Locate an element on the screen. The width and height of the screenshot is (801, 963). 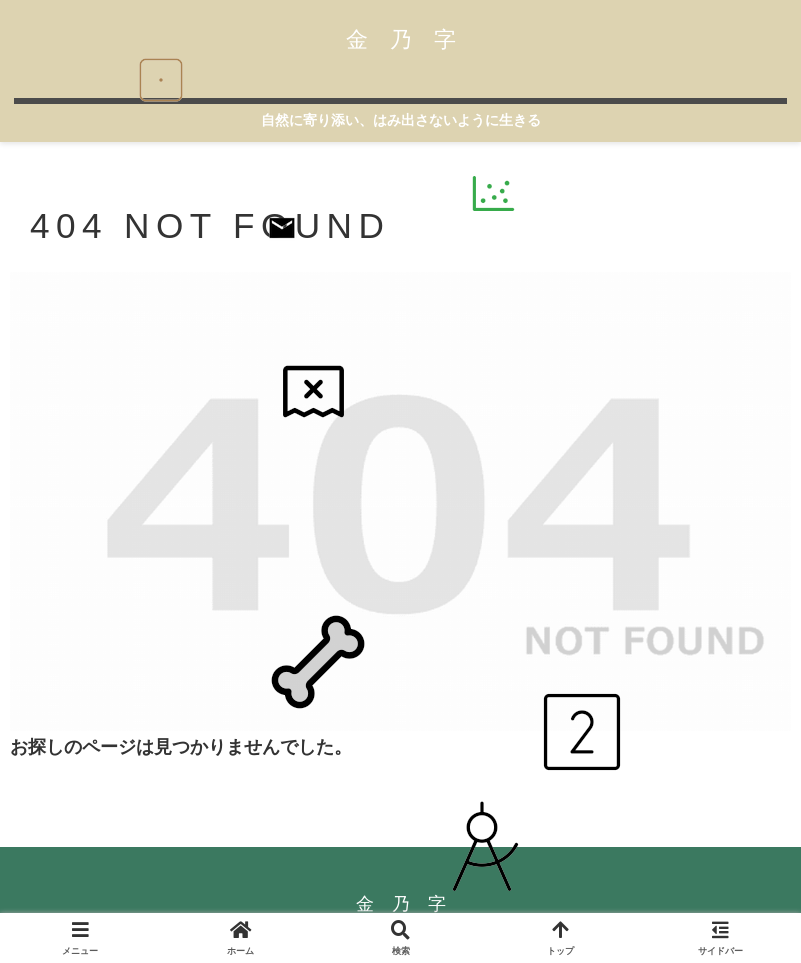
view scatter plot data is located at coordinates (493, 193).